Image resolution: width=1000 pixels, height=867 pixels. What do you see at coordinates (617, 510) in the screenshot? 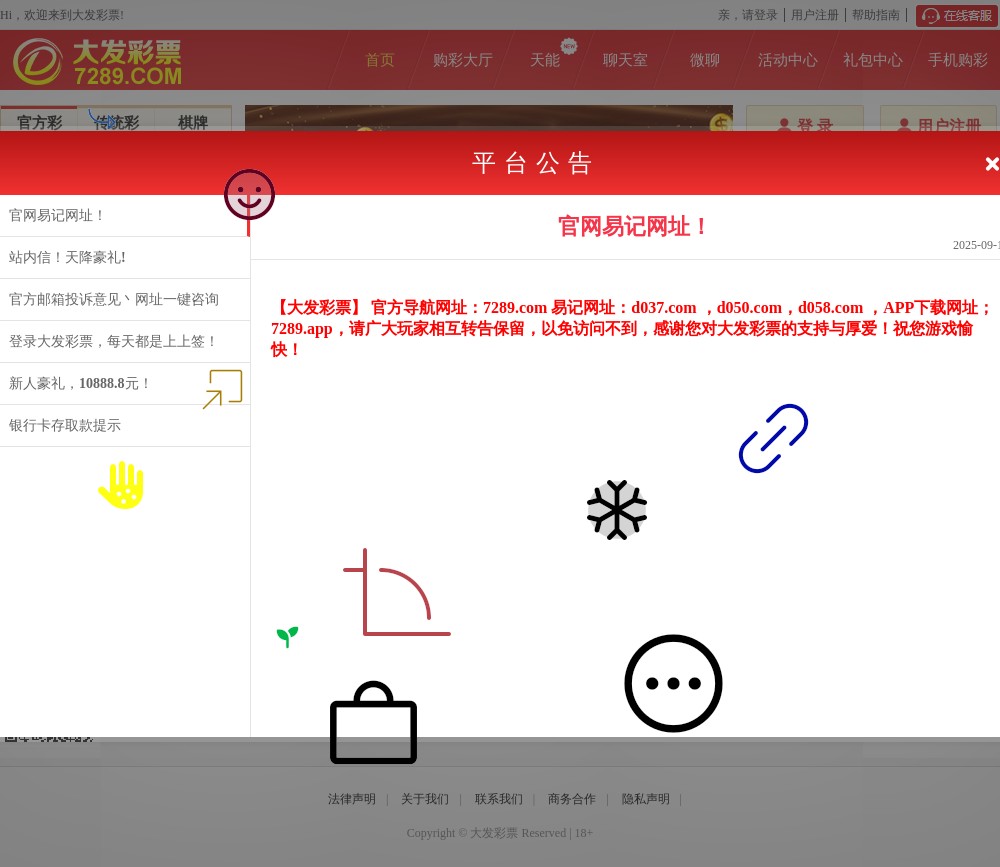
I see `toggle air conditioning or cooling mode` at bounding box center [617, 510].